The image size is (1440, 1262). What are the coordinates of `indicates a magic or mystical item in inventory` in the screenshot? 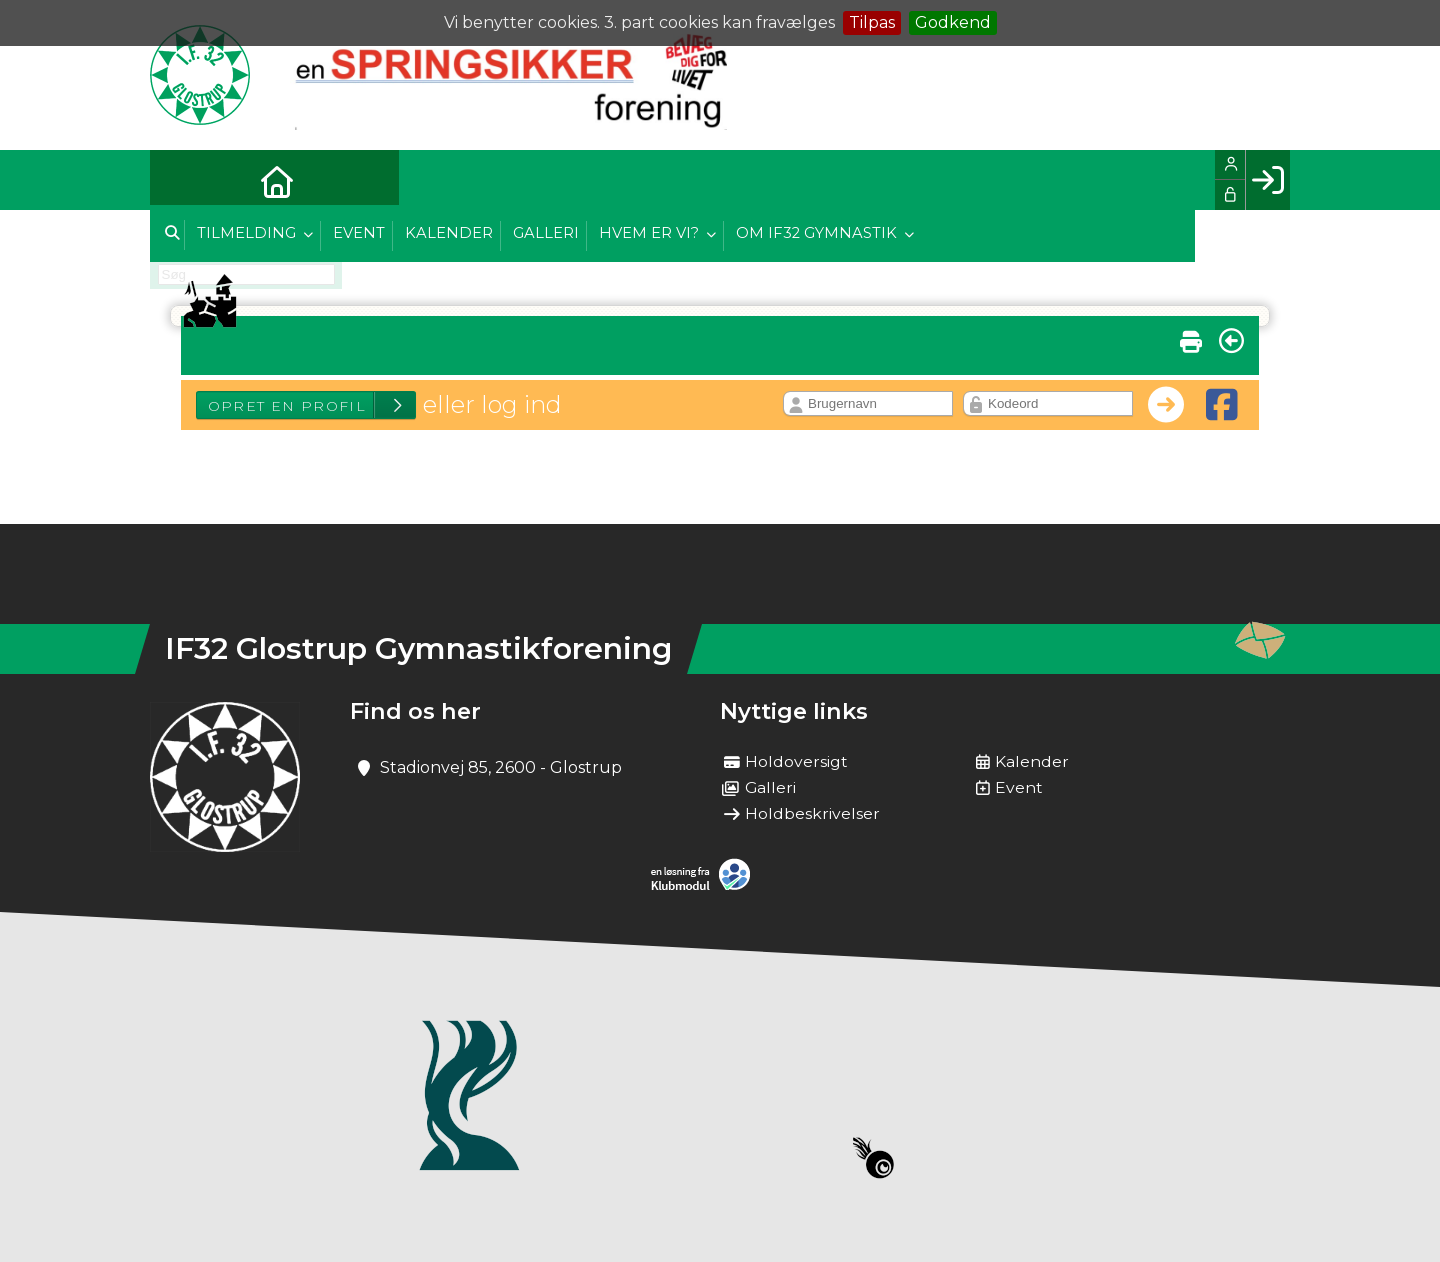 It's located at (463, 1095).